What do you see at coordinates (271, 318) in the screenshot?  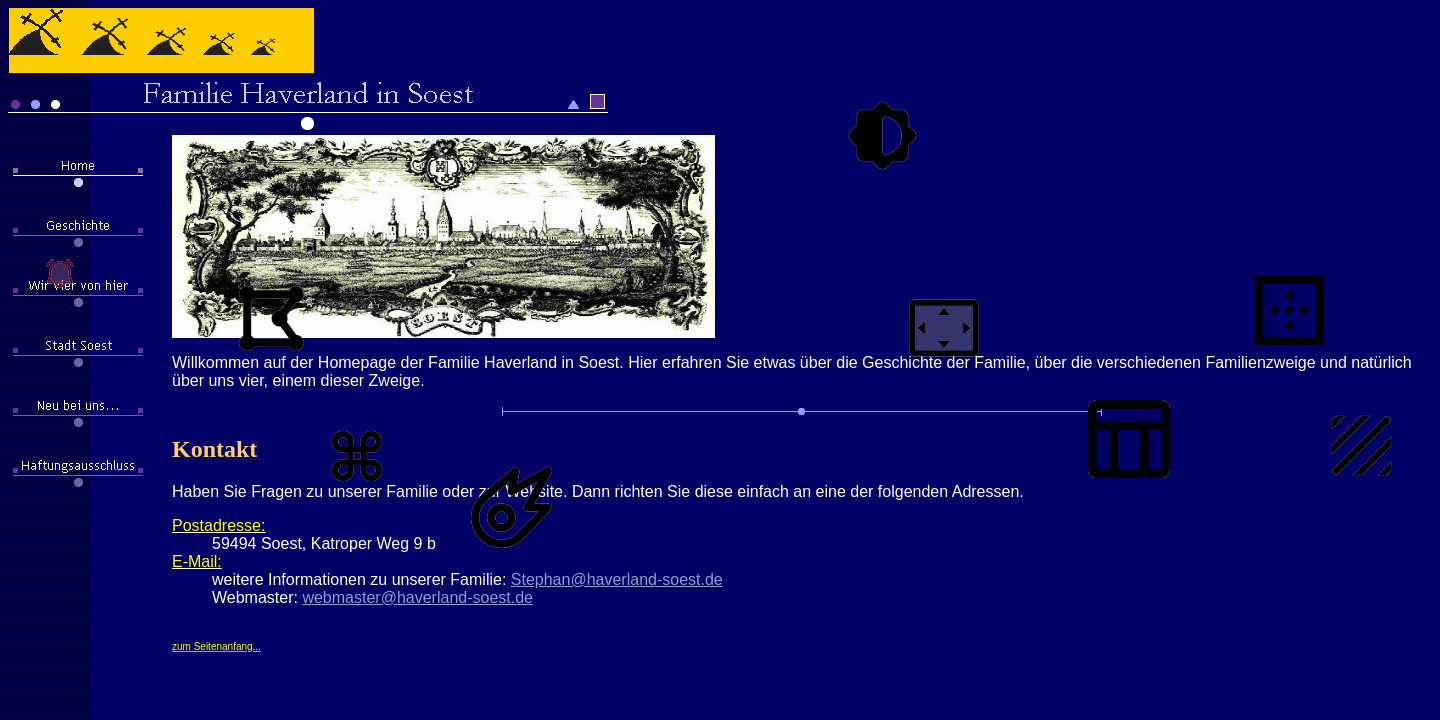 I see `draw a custom polygon shape` at bounding box center [271, 318].